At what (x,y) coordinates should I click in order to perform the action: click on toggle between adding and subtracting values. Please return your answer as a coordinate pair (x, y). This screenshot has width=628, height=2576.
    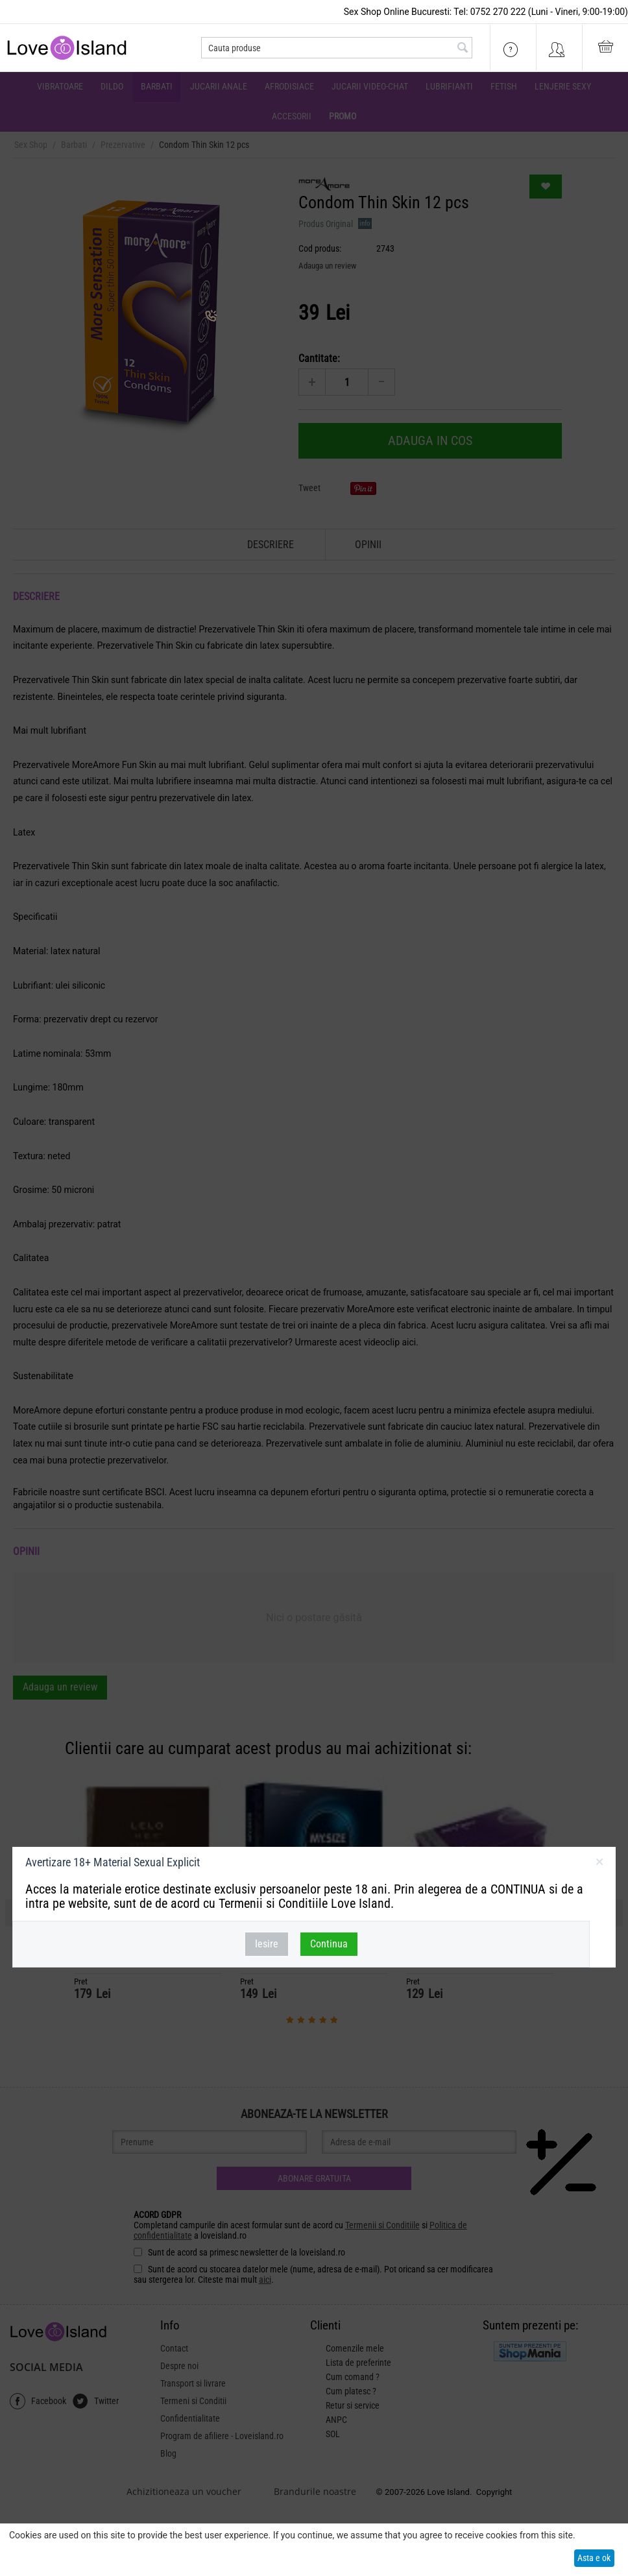
    Looking at the image, I should click on (561, 2164).